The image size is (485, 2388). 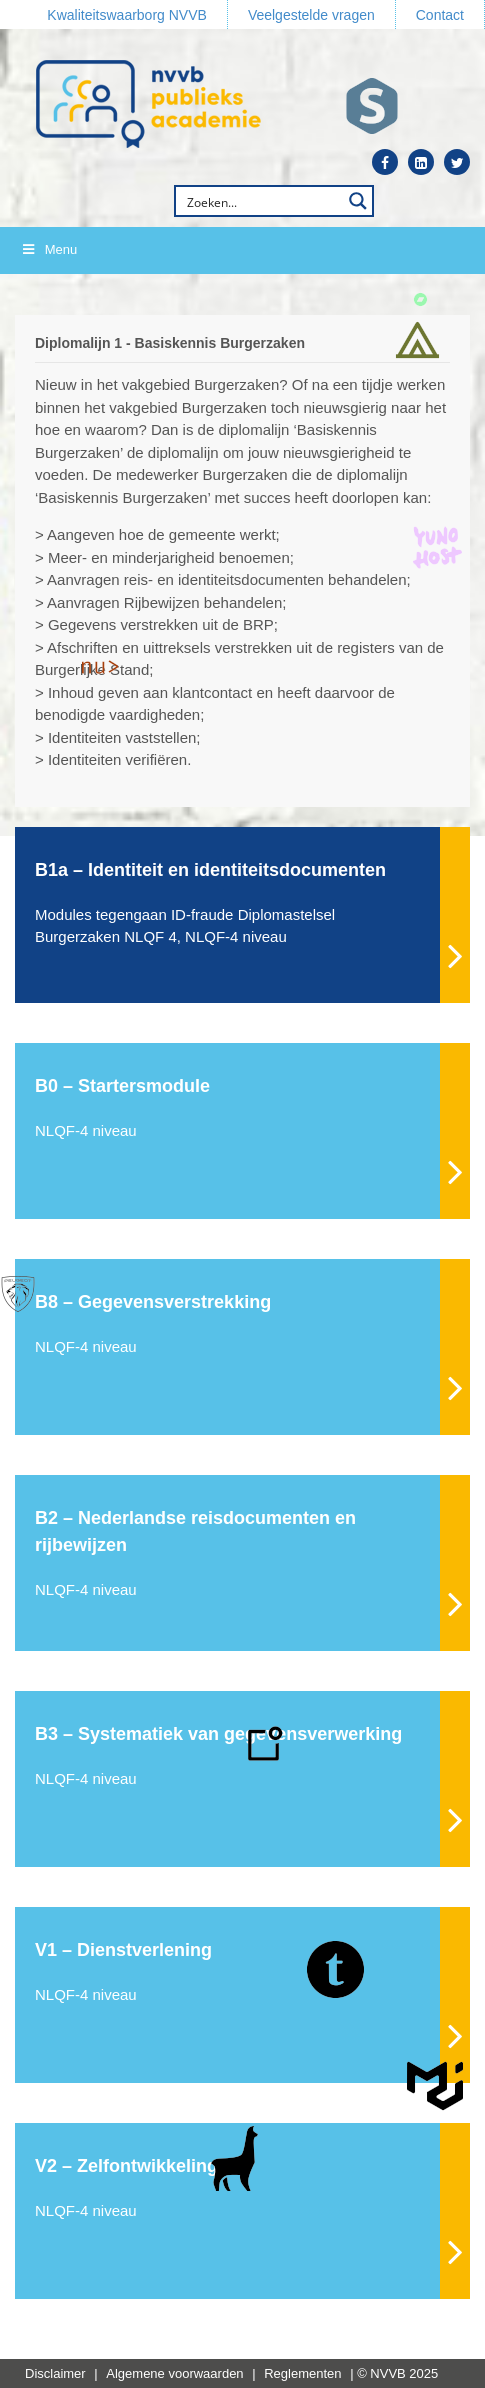 I want to click on MUI (Material UI) brand logo, so click(x=435, y=2086).